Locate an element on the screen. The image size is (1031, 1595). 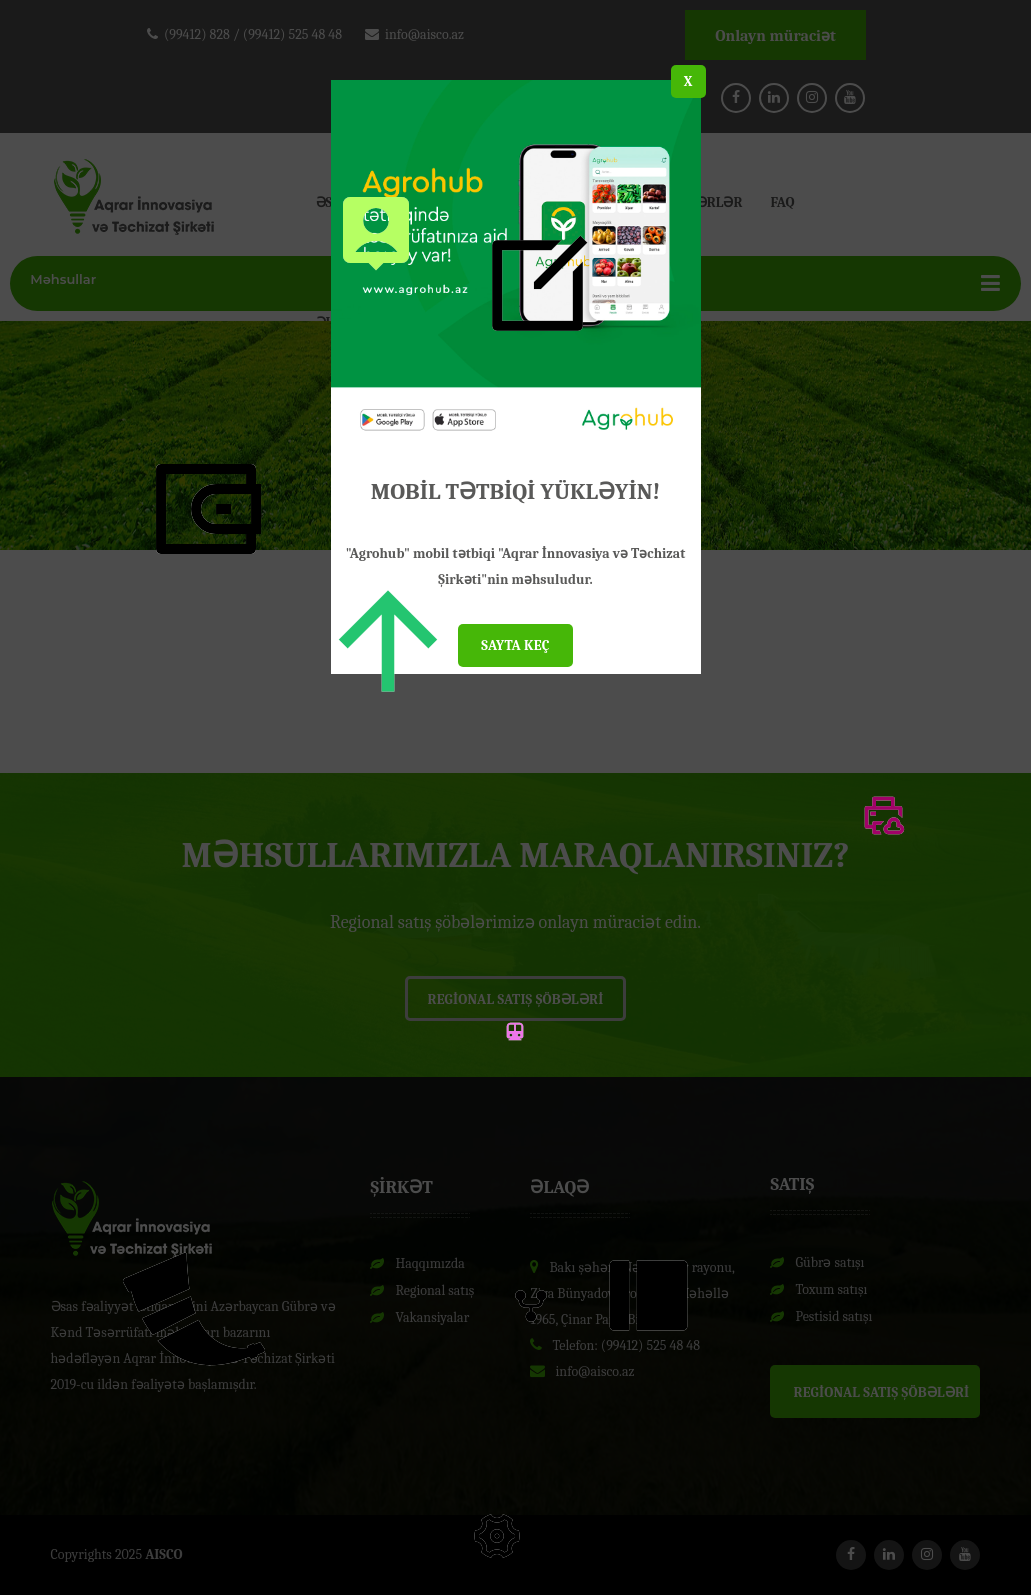
scroll to top of page is located at coordinates (388, 641).